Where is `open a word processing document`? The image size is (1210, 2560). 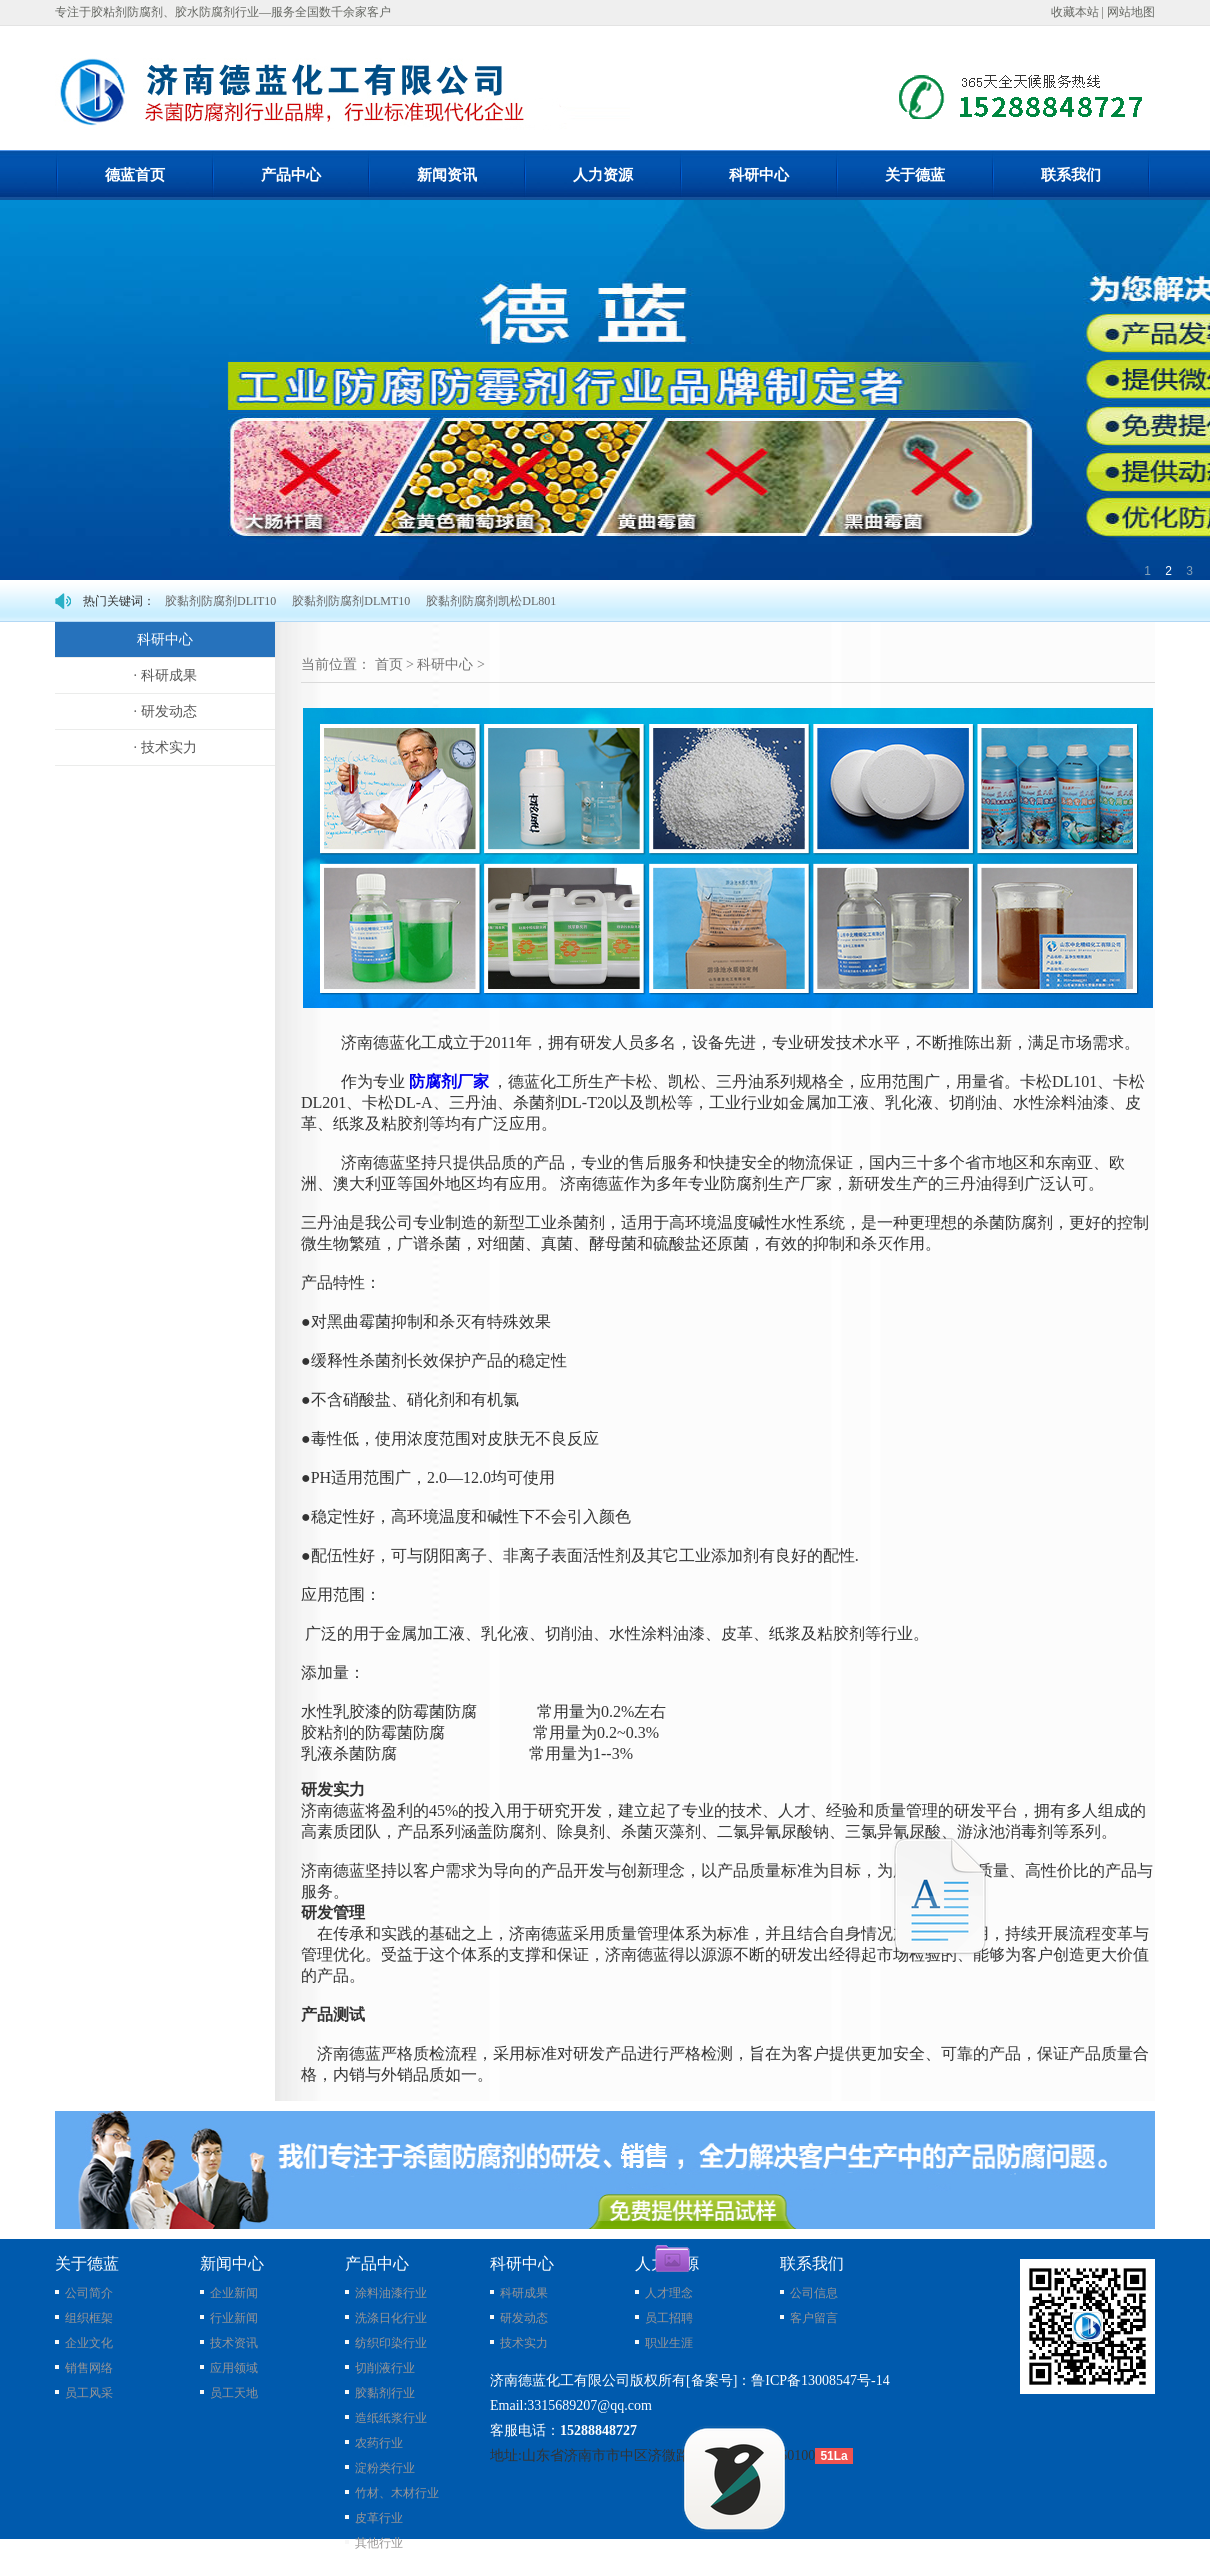 open a word processing document is located at coordinates (940, 1896).